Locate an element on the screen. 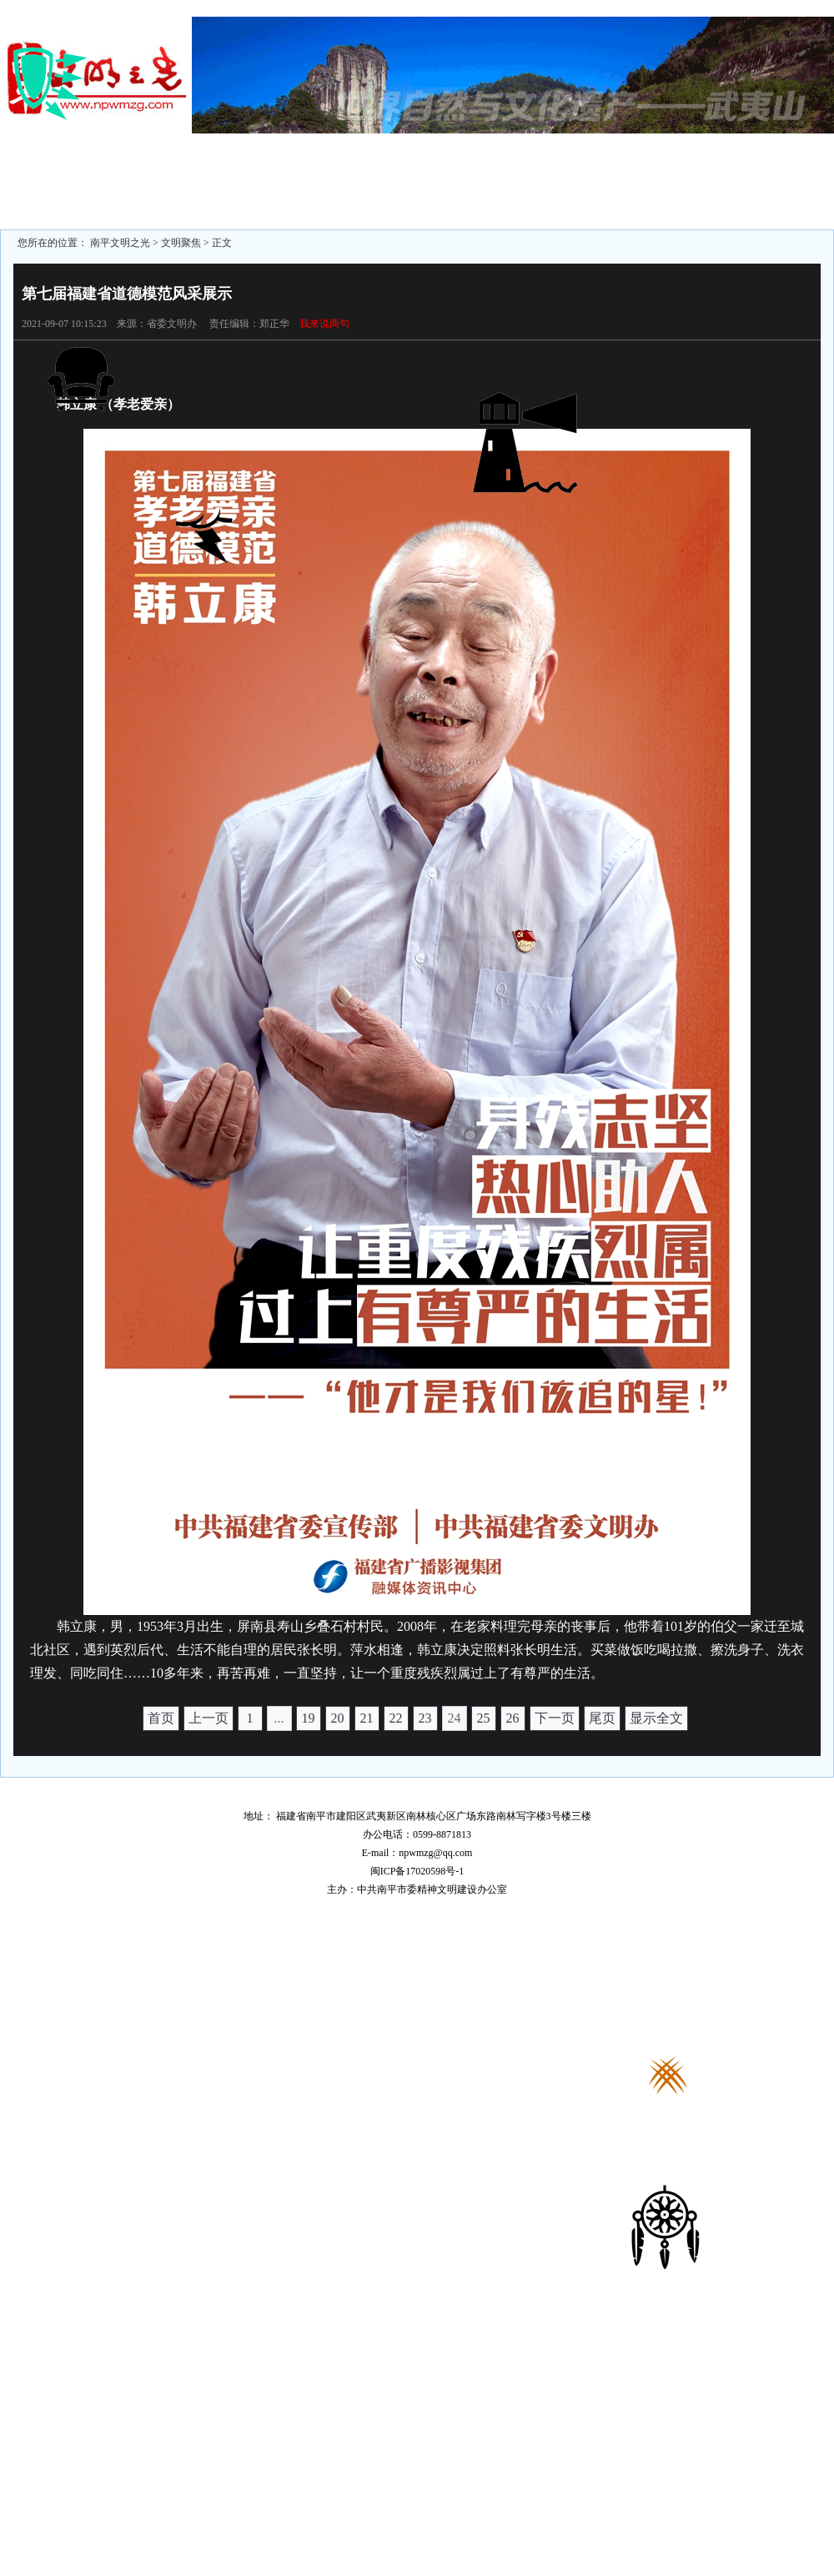 This screenshot has height=2576, width=834. attack or slash action in a game is located at coordinates (668, 2075).